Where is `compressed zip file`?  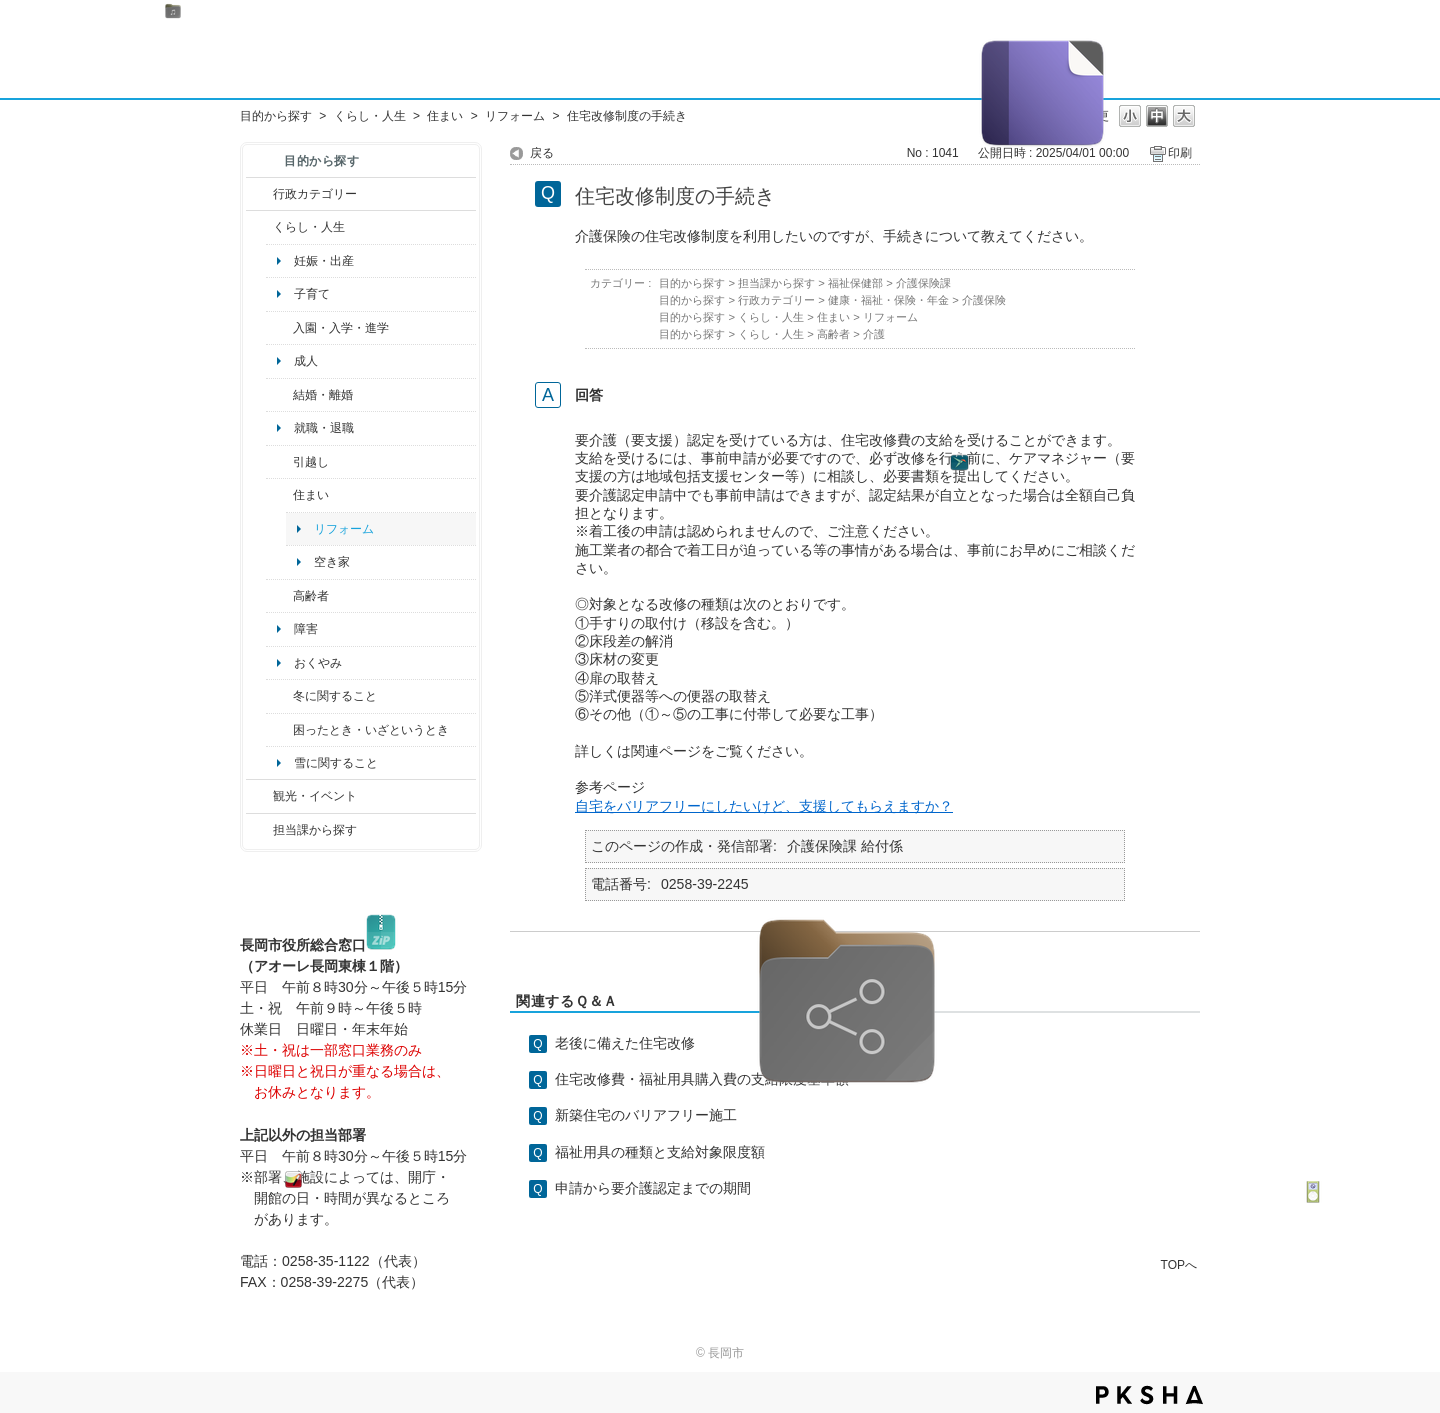
compressed zip file is located at coordinates (381, 932).